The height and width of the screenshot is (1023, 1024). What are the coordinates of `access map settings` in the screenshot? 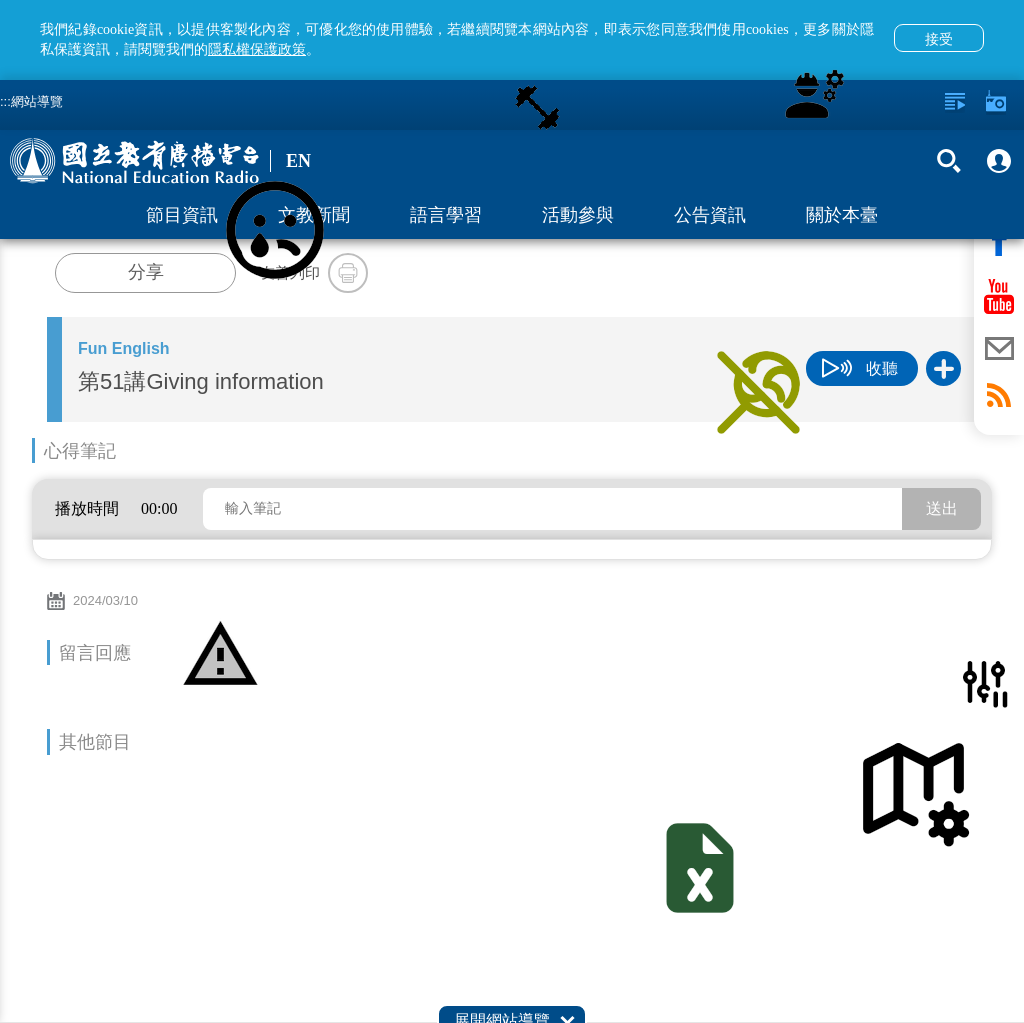 It's located at (913, 788).